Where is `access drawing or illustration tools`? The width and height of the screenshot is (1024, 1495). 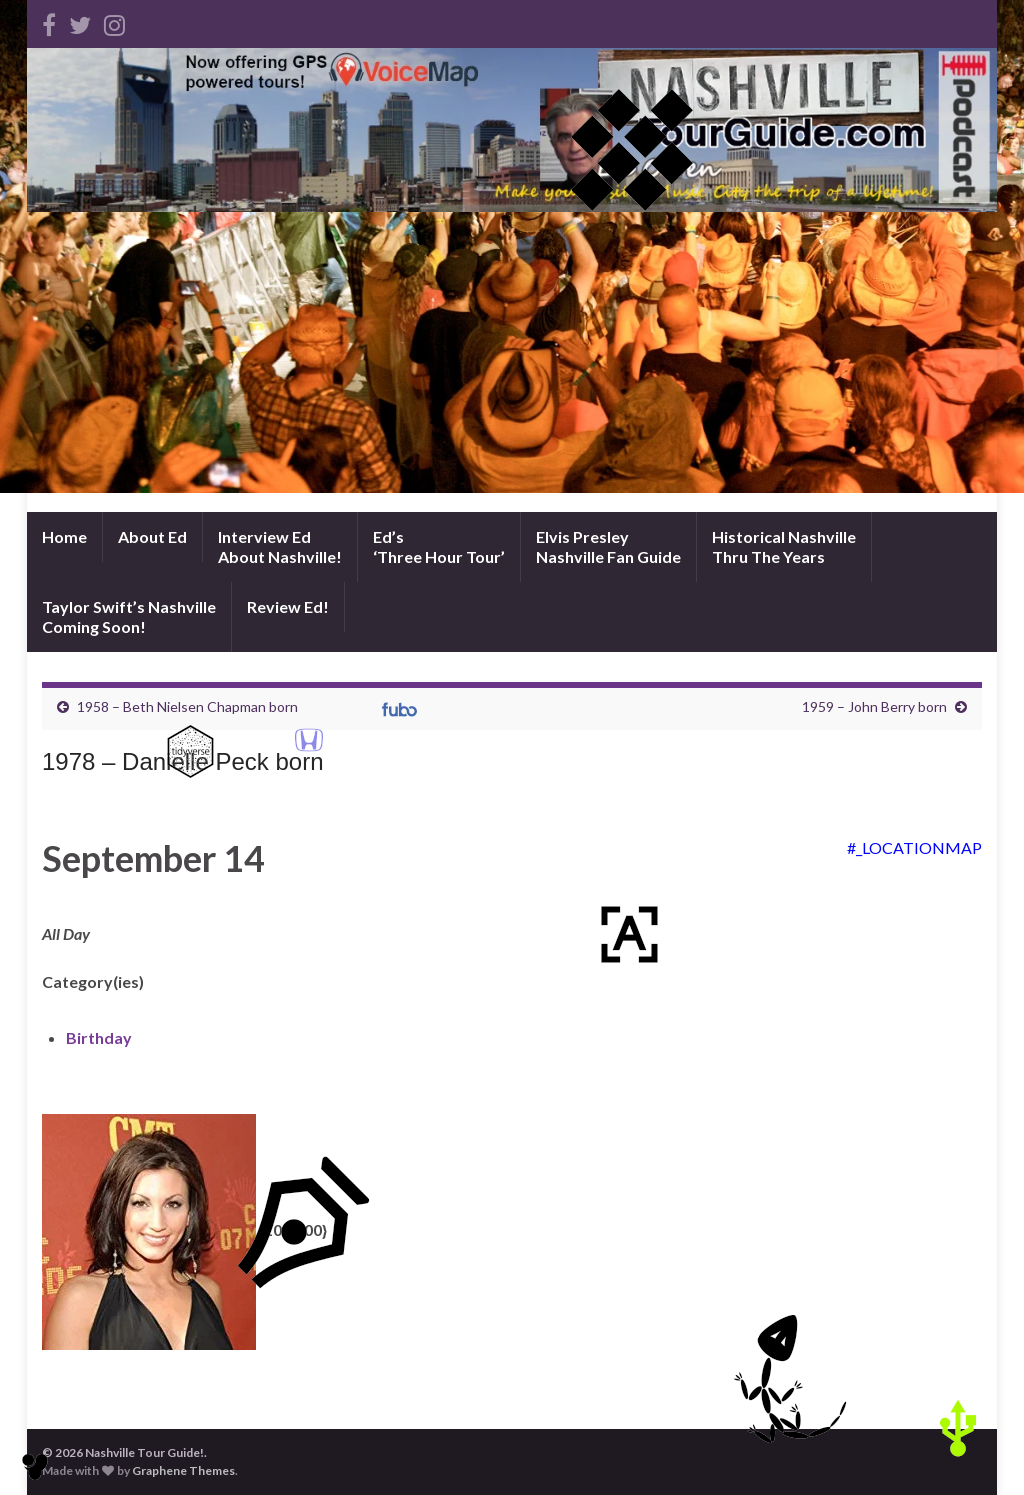 access drawing or illustration tools is located at coordinates (298, 1227).